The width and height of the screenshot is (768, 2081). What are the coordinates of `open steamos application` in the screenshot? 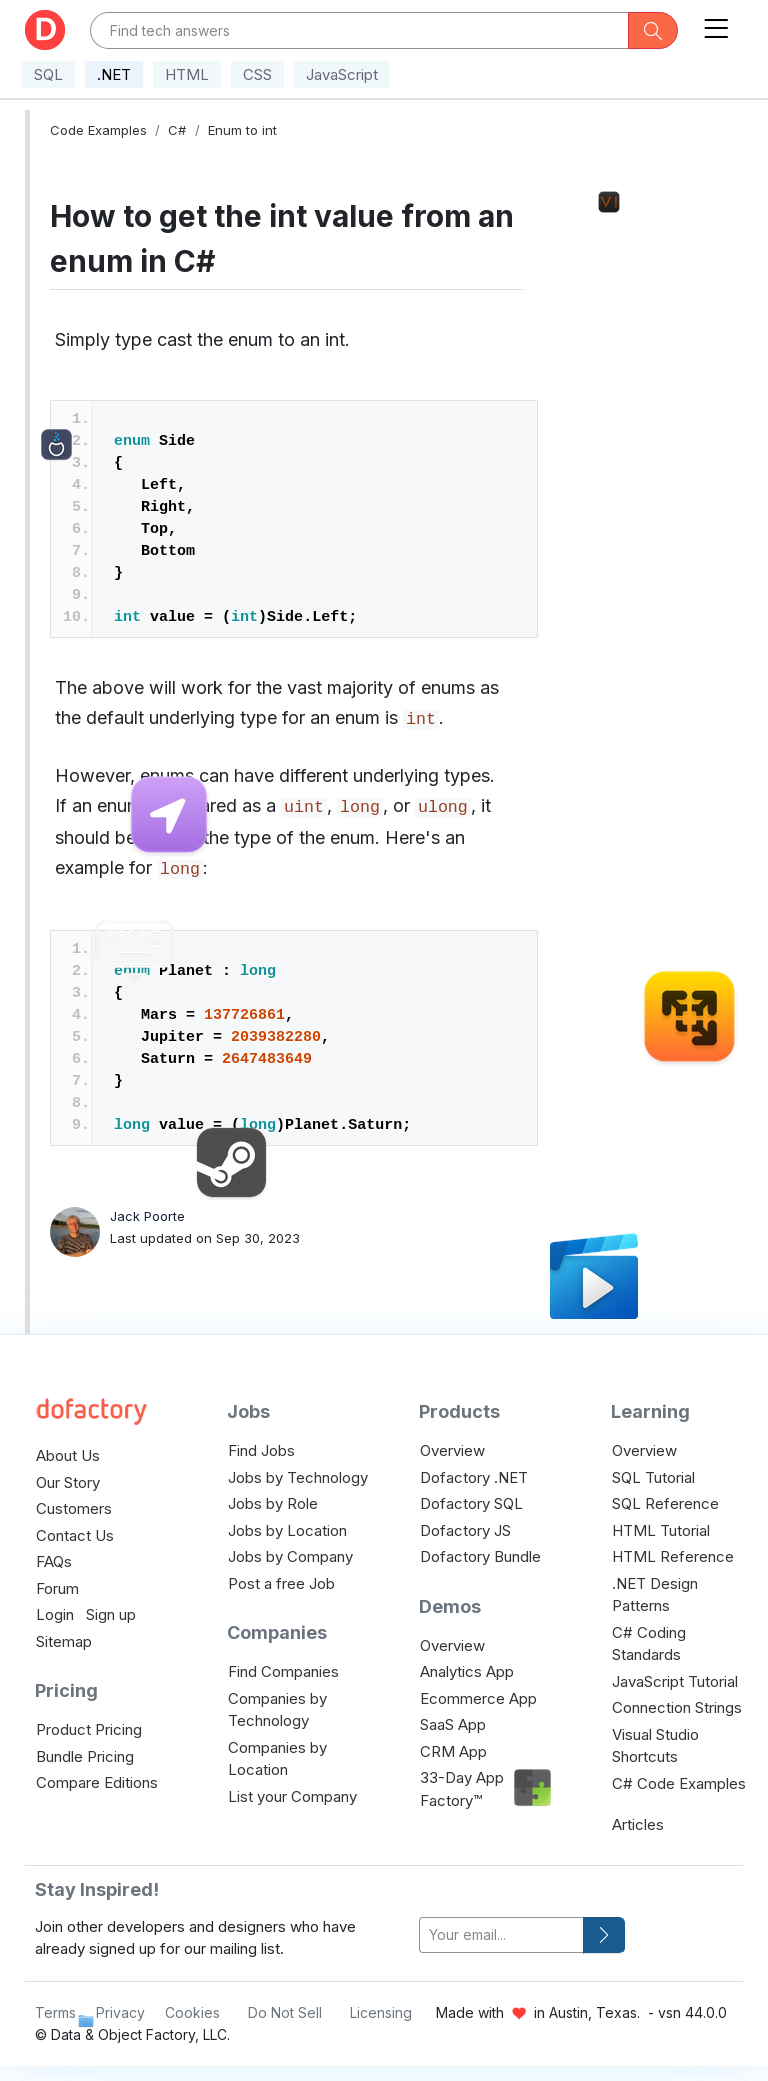 It's located at (231, 1162).